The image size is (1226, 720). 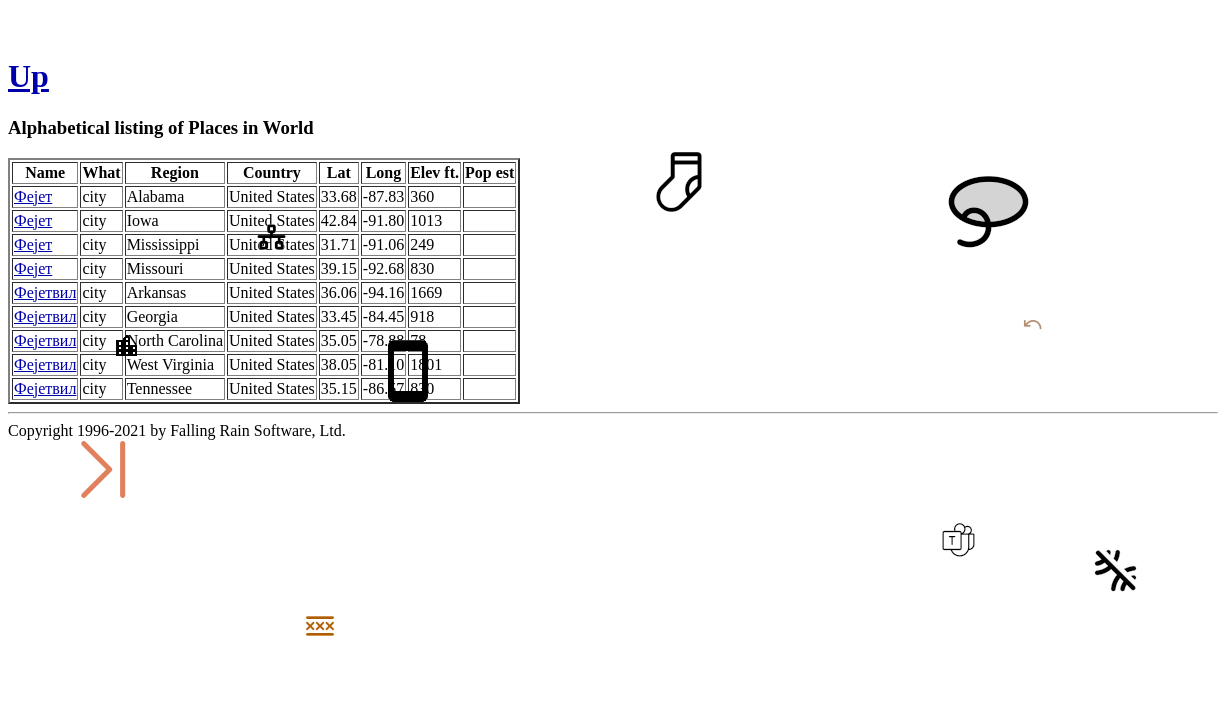 What do you see at coordinates (1033, 324) in the screenshot?
I see `undo last action` at bounding box center [1033, 324].